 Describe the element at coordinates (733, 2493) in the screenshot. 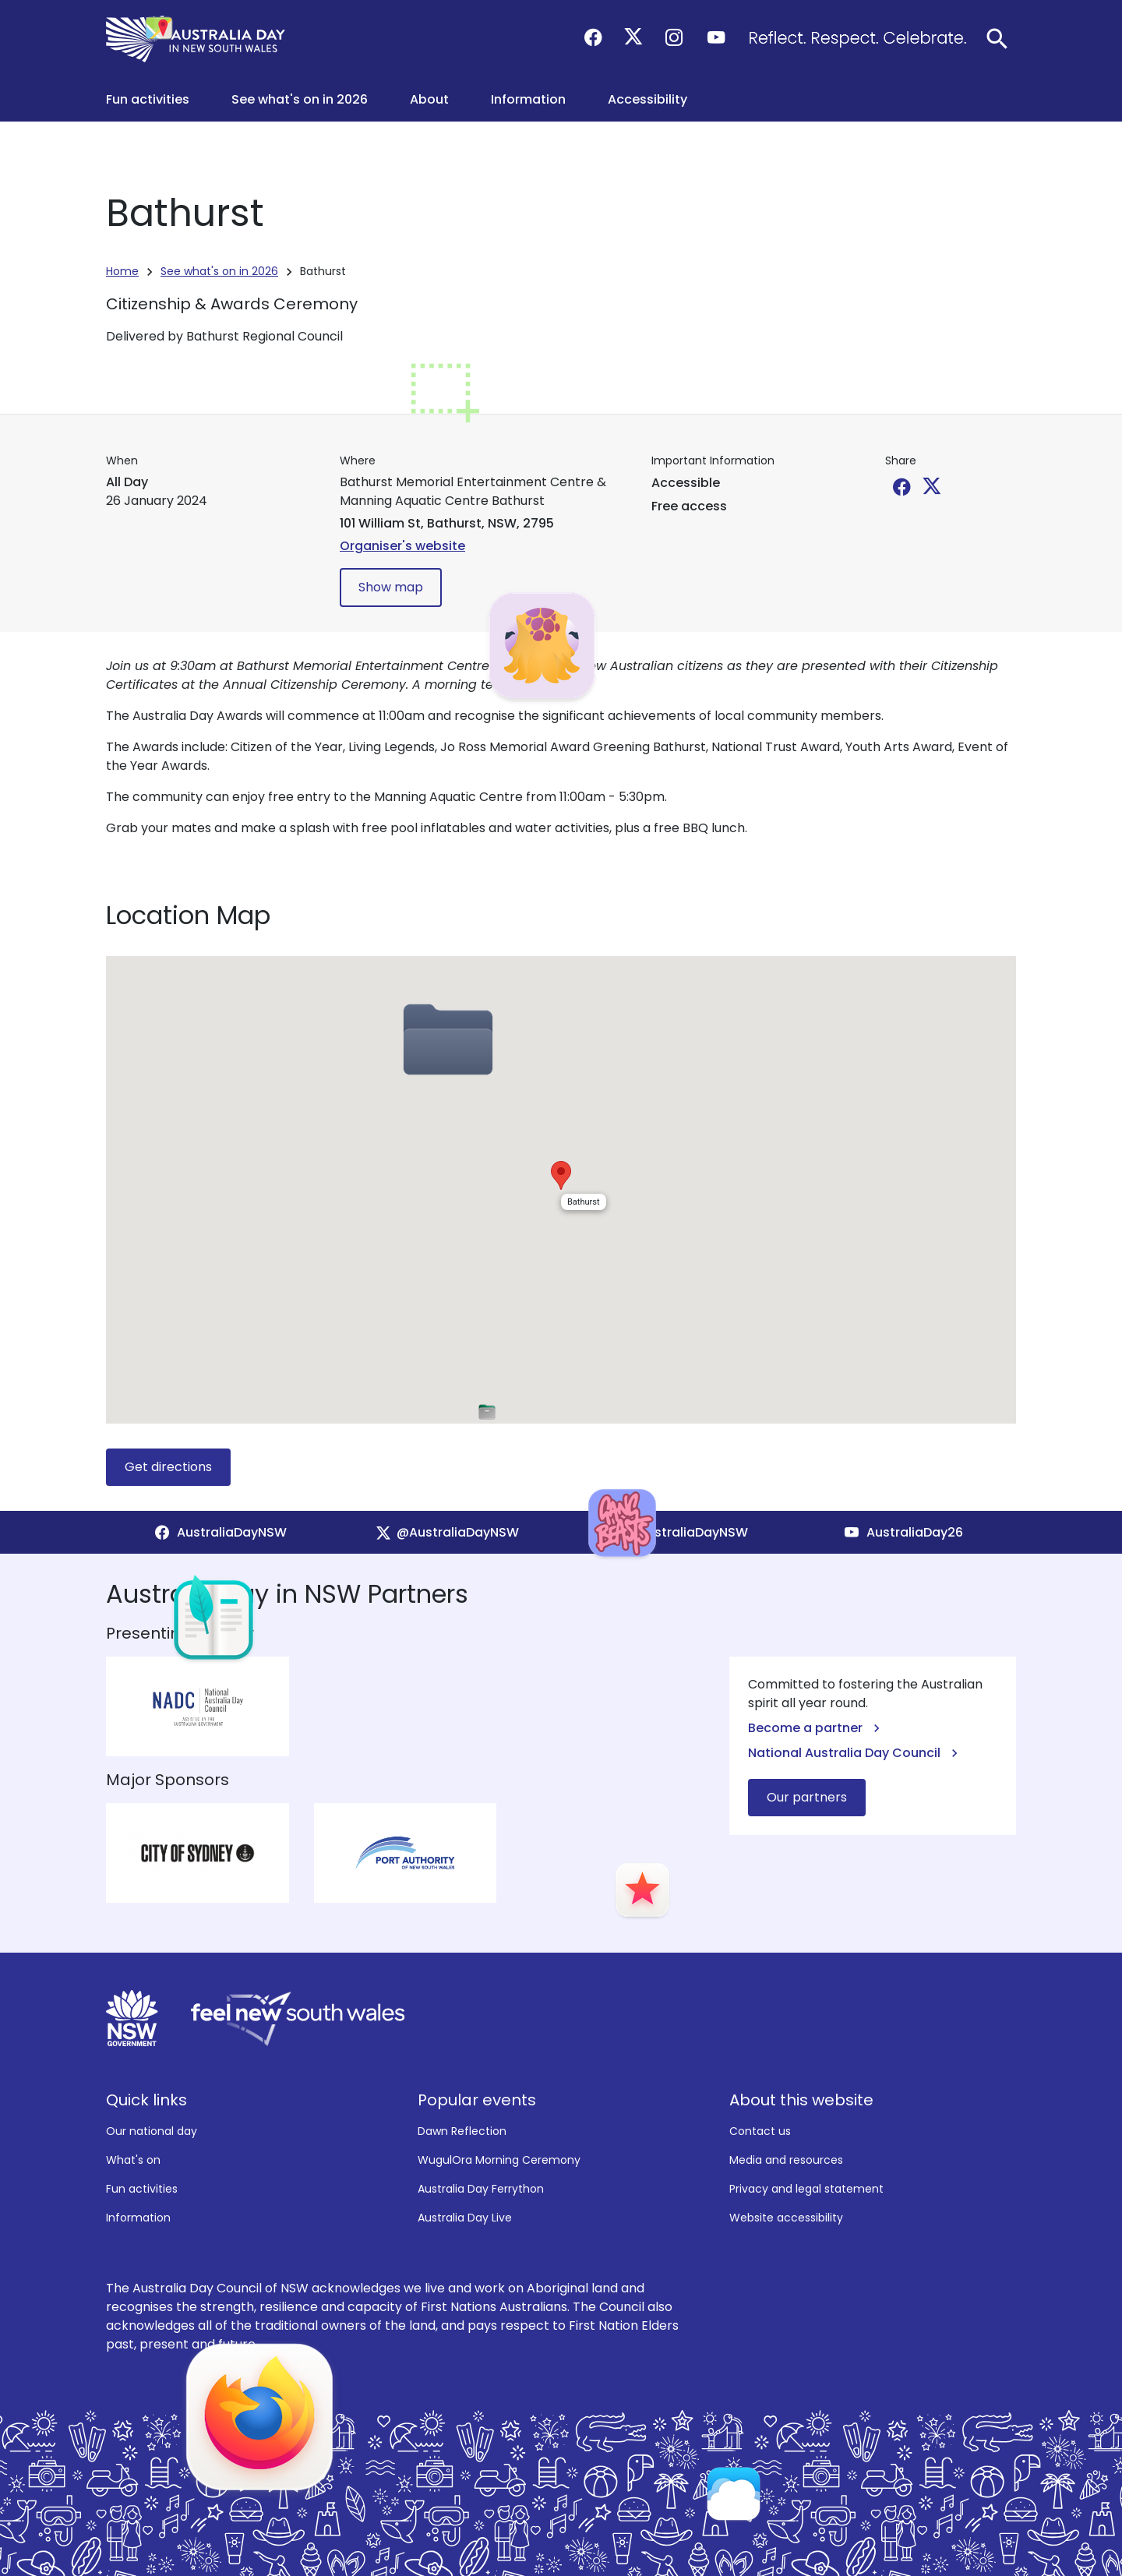

I see `access iCloud account settings` at that location.